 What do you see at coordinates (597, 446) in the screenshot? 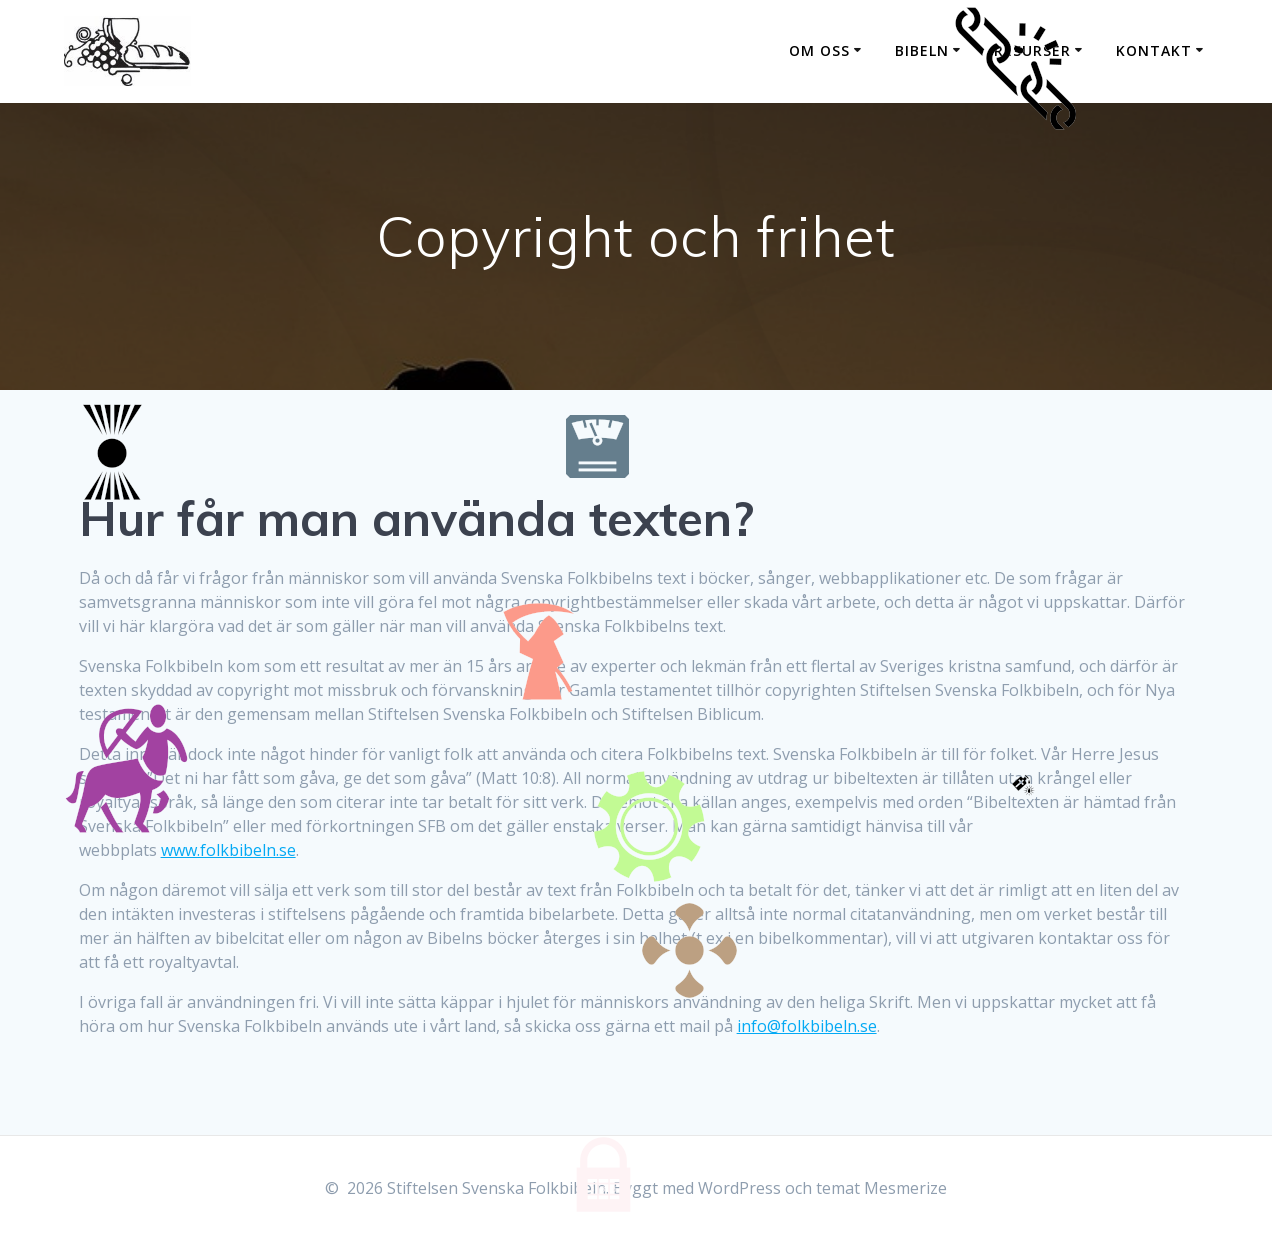
I see `view weight or body metrics` at bounding box center [597, 446].